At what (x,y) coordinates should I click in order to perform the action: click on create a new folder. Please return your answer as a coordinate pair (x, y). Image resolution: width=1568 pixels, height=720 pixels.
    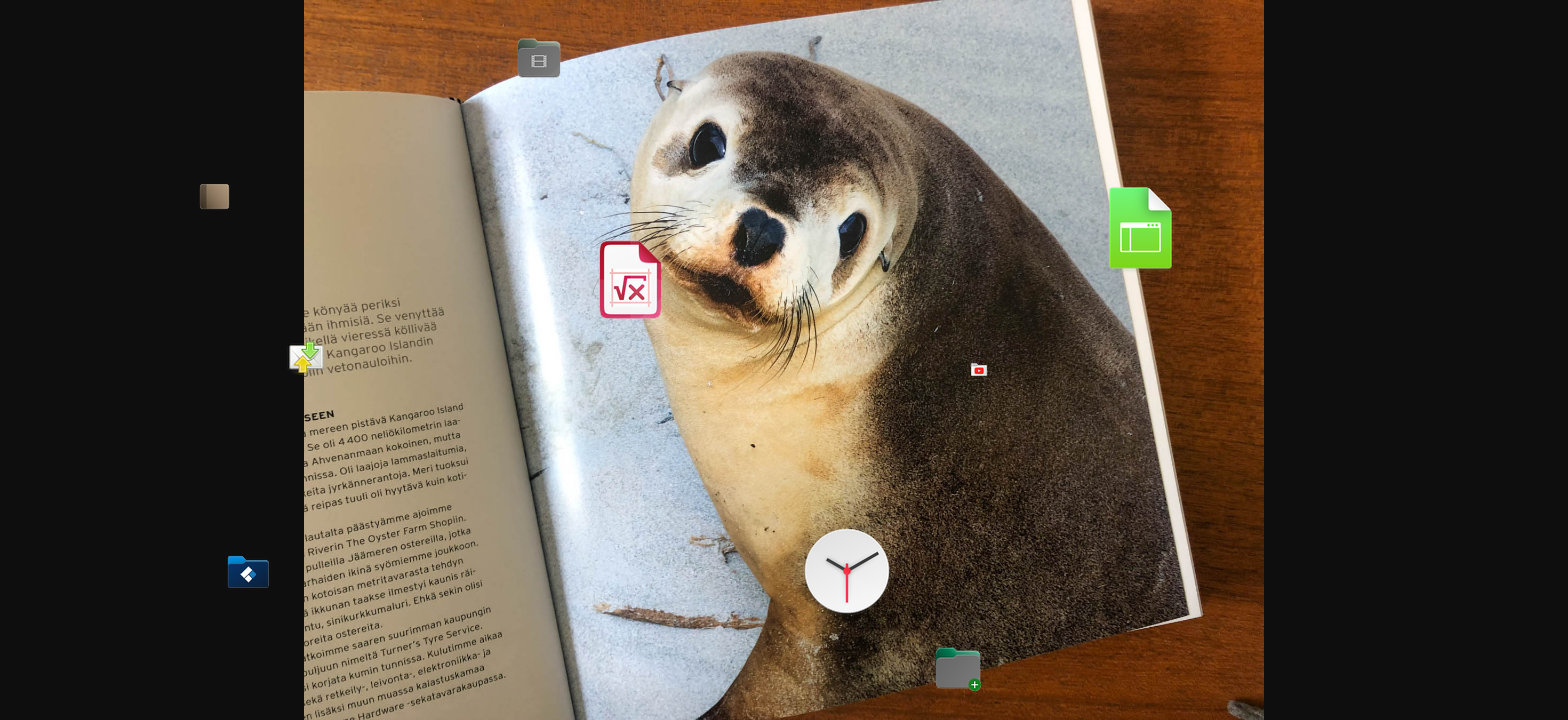
    Looking at the image, I should click on (958, 668).